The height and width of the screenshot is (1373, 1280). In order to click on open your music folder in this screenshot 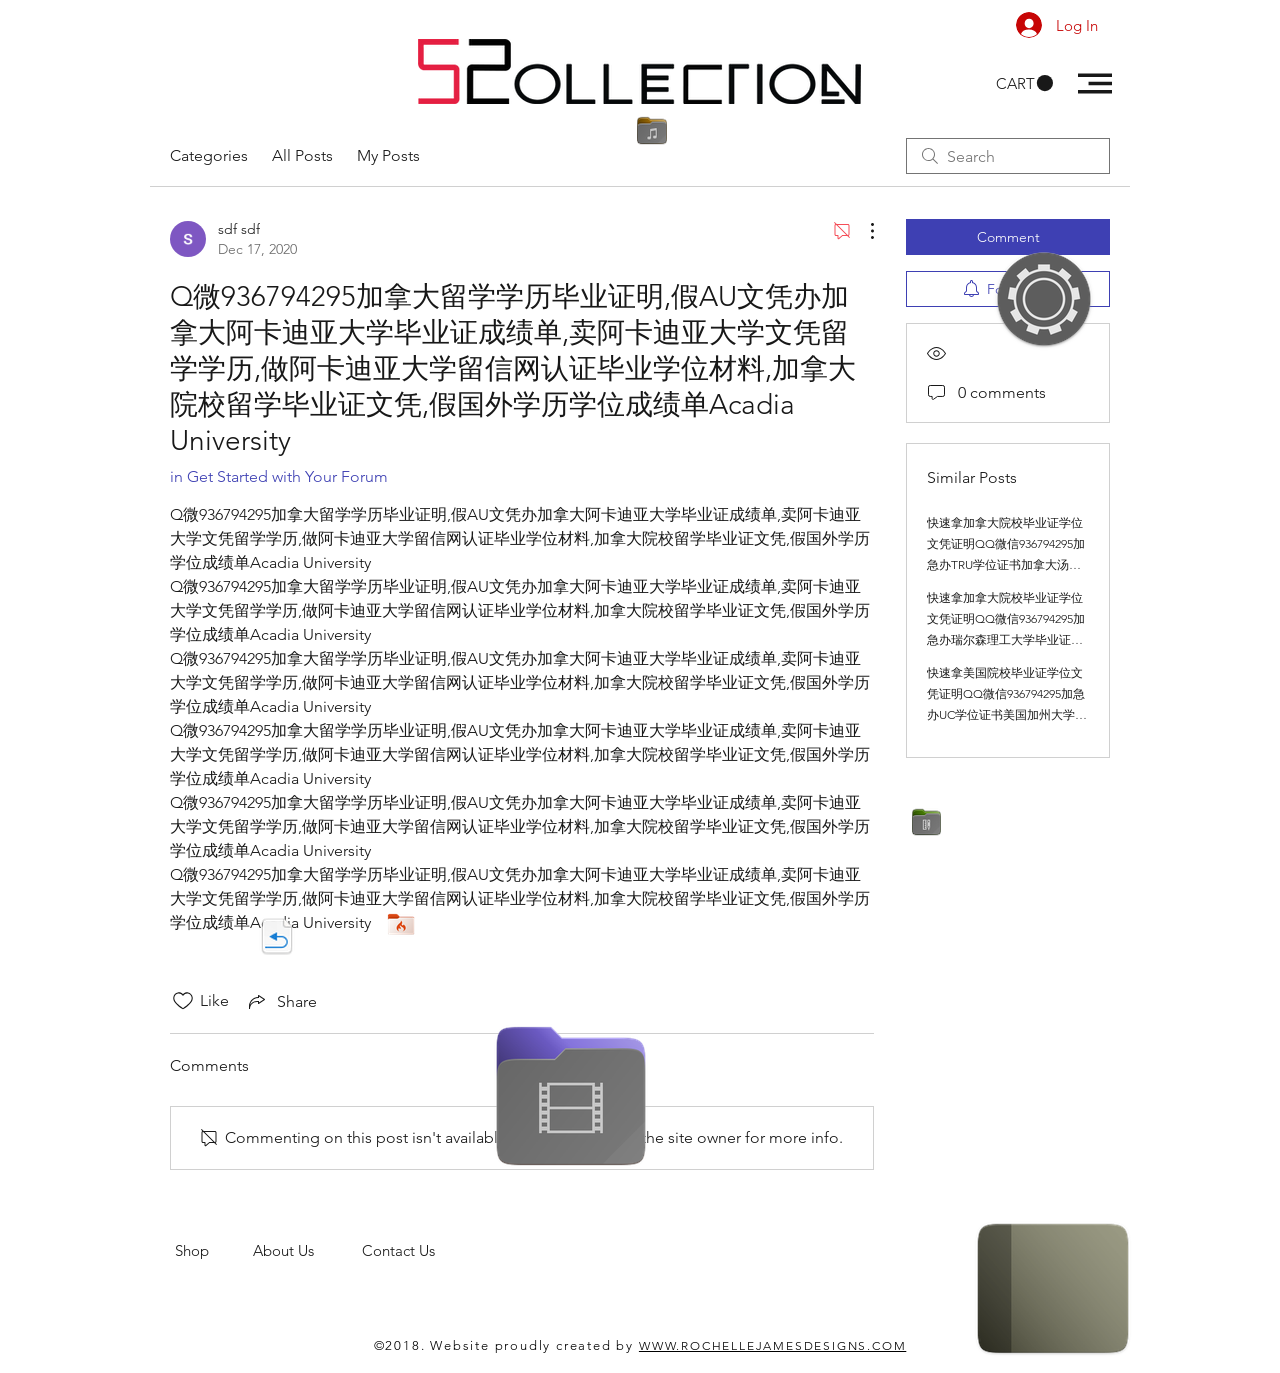, I will do `click(652, 130)`.